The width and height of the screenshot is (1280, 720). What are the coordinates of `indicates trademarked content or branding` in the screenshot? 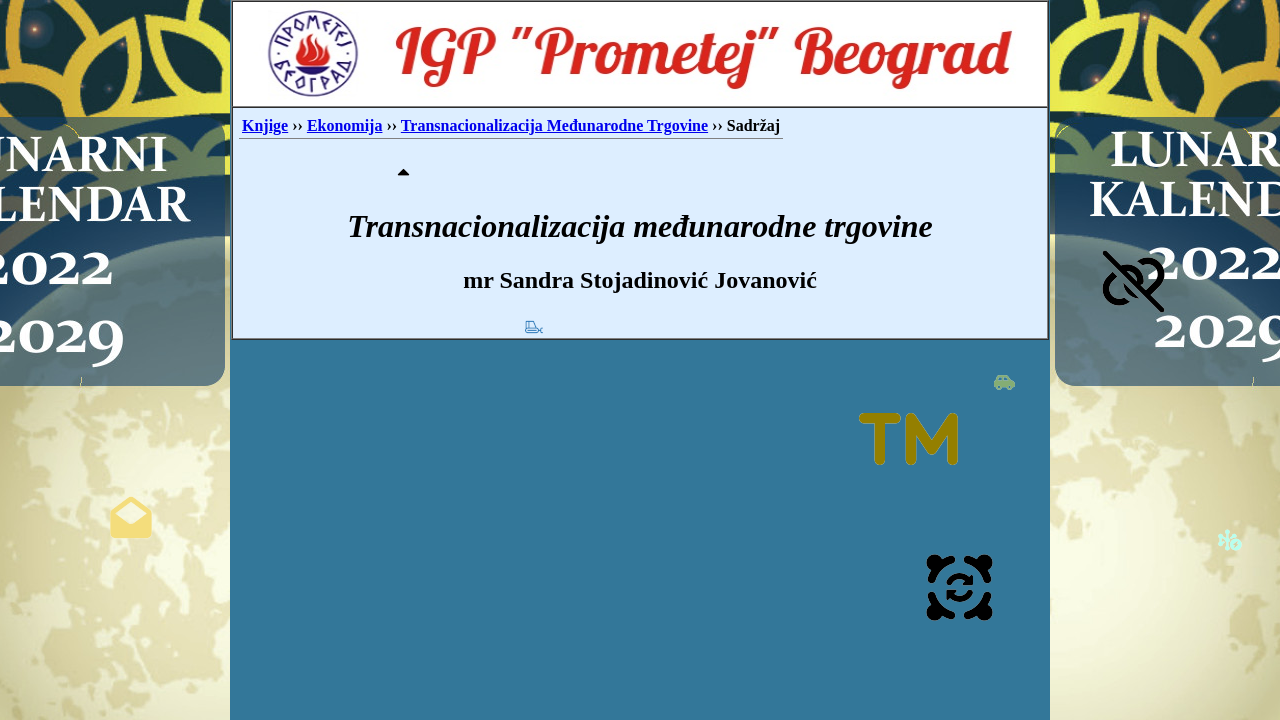 It's located at (911, 439).